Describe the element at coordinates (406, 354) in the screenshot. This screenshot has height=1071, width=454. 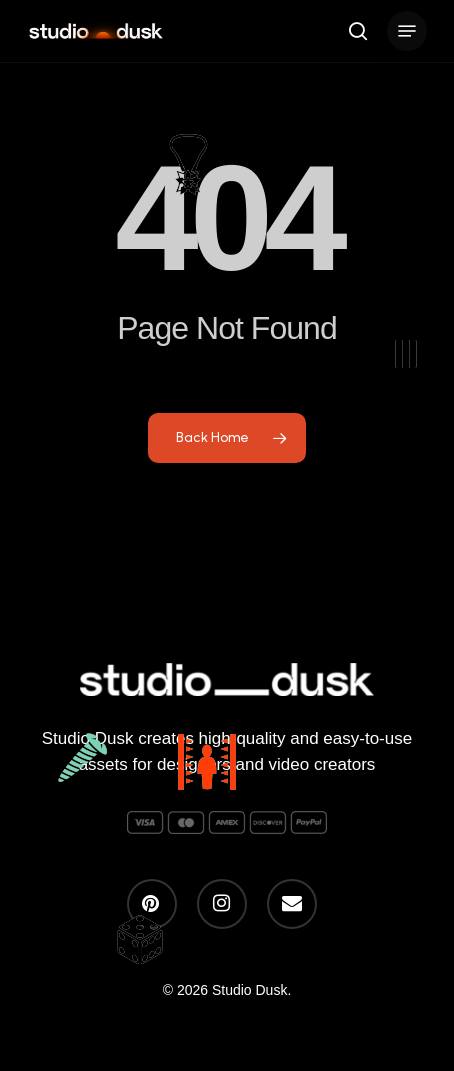
I see `pause media playback` at that location.